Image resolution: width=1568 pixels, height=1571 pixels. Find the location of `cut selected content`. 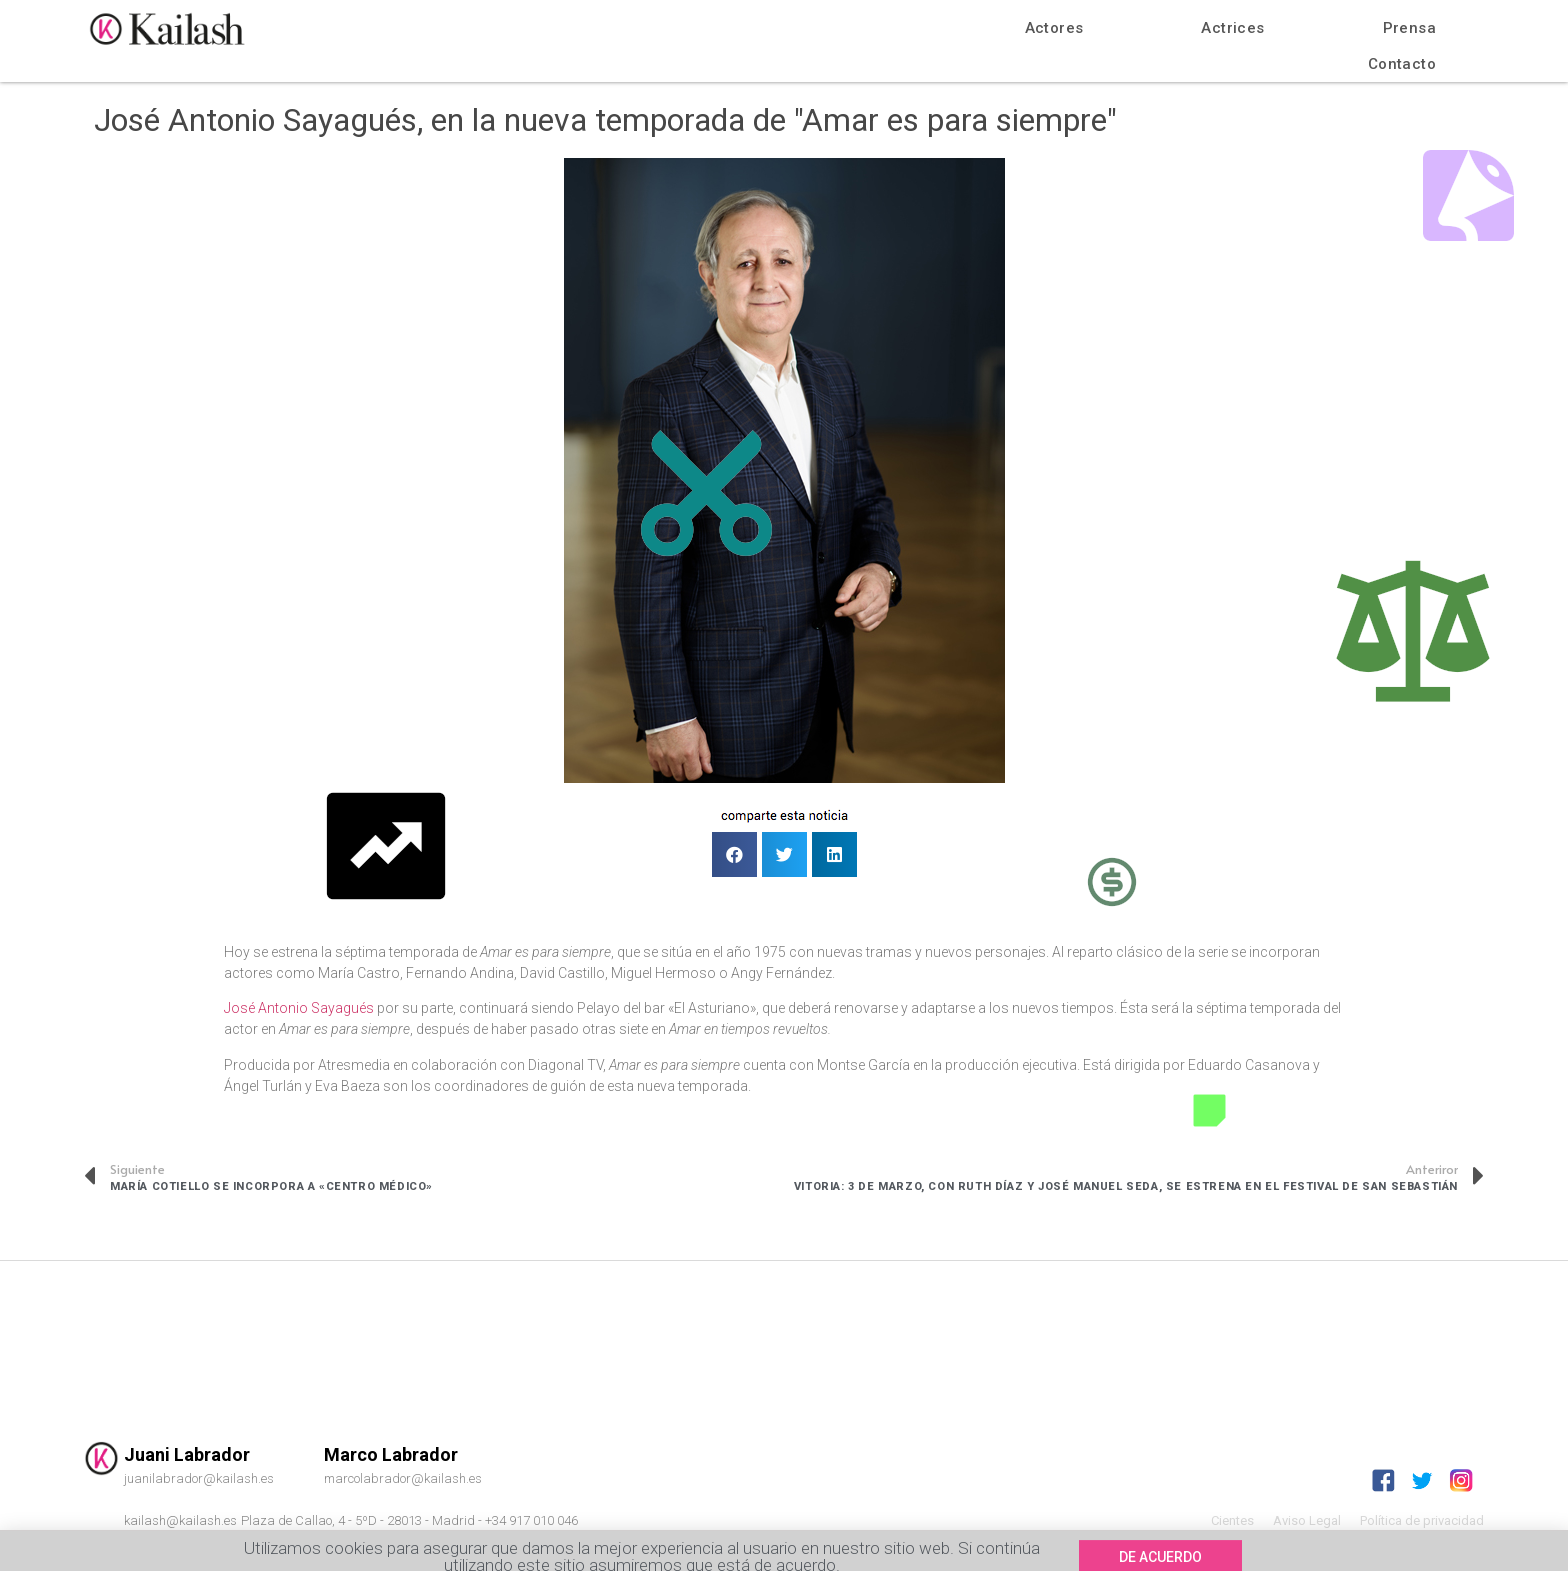

cut selected content is located at coordinates (706, 490).